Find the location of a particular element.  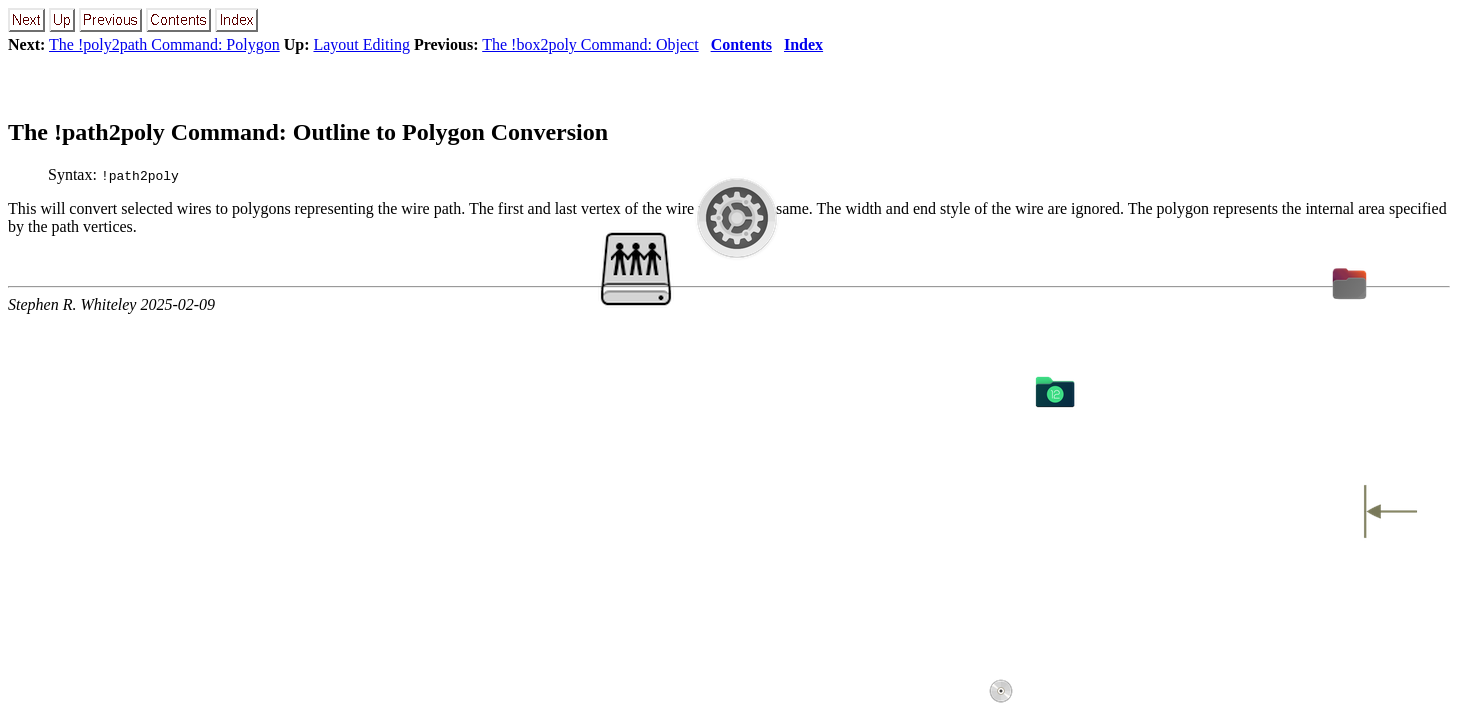

access a shared network drive is located at coordinates (636, 269).